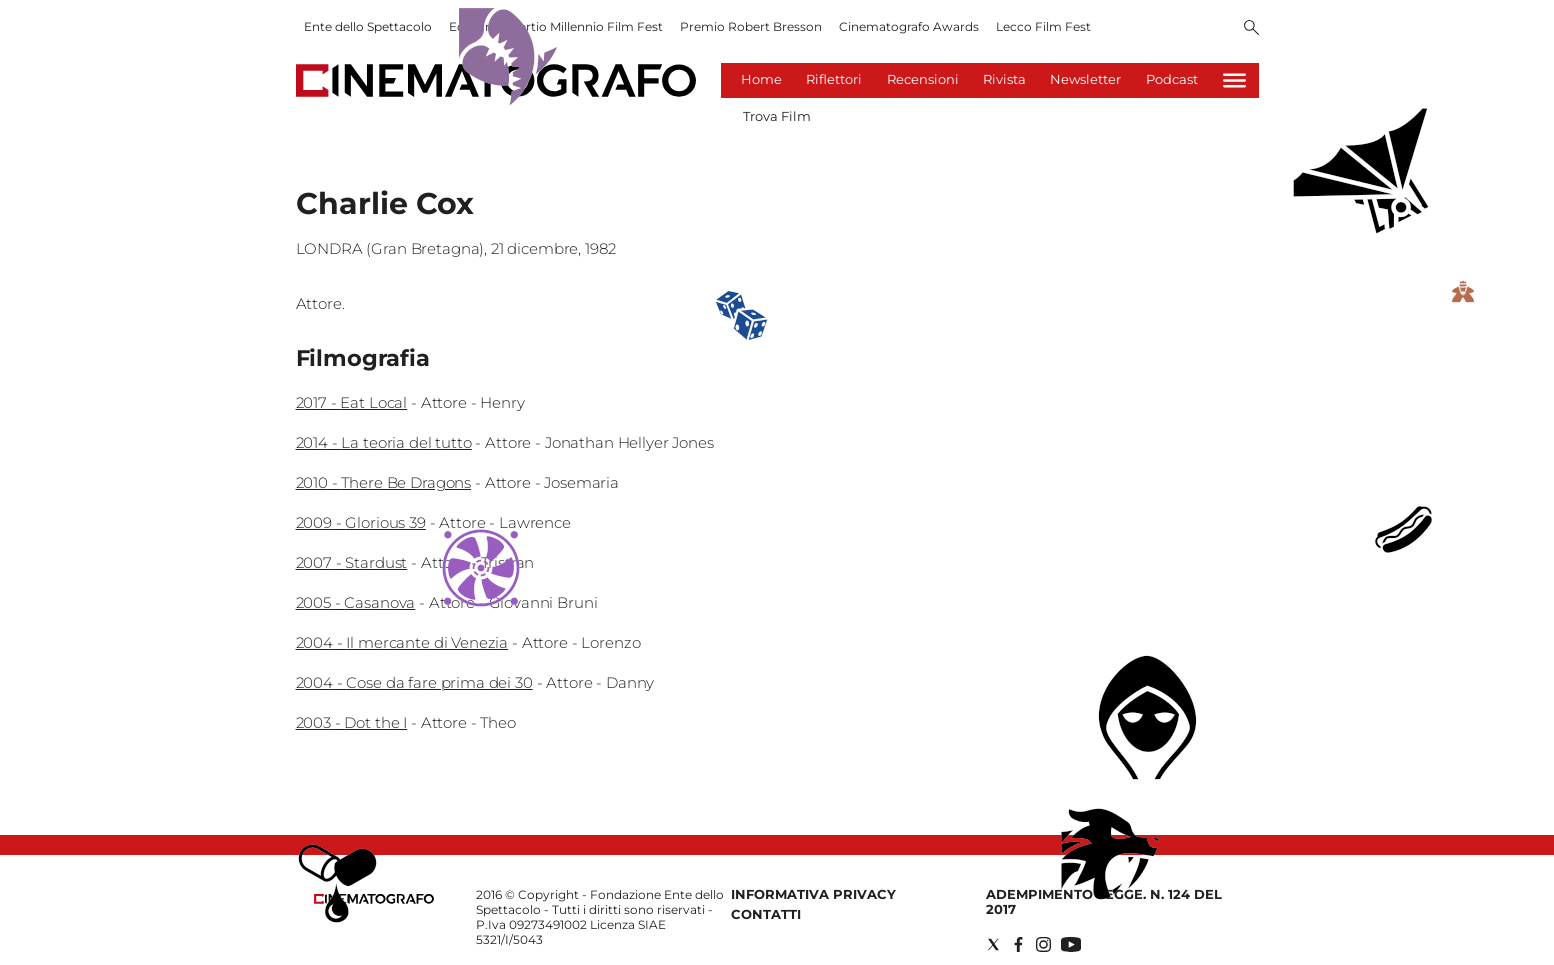 This screenshot has width=1554, height=965. I want to click on select saber-toothed cat character or avatar, so click(1110, 854).